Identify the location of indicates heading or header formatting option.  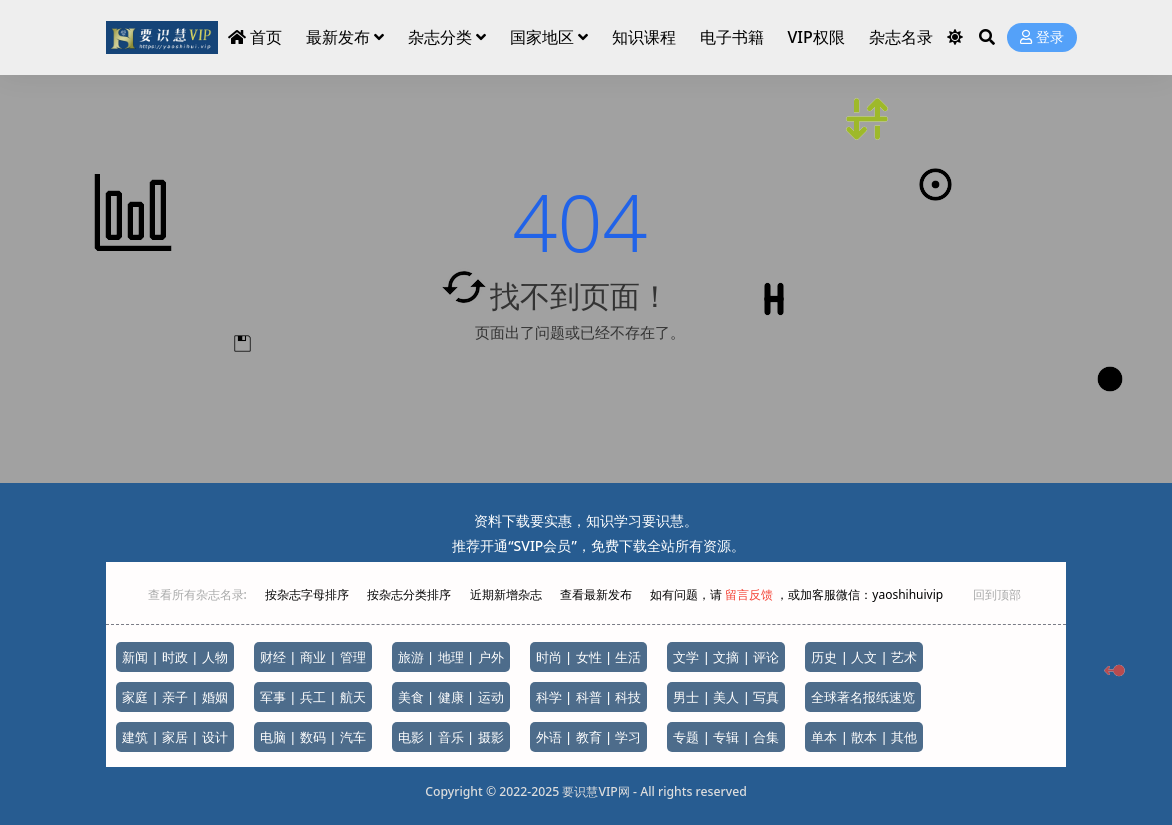
(774, 299).